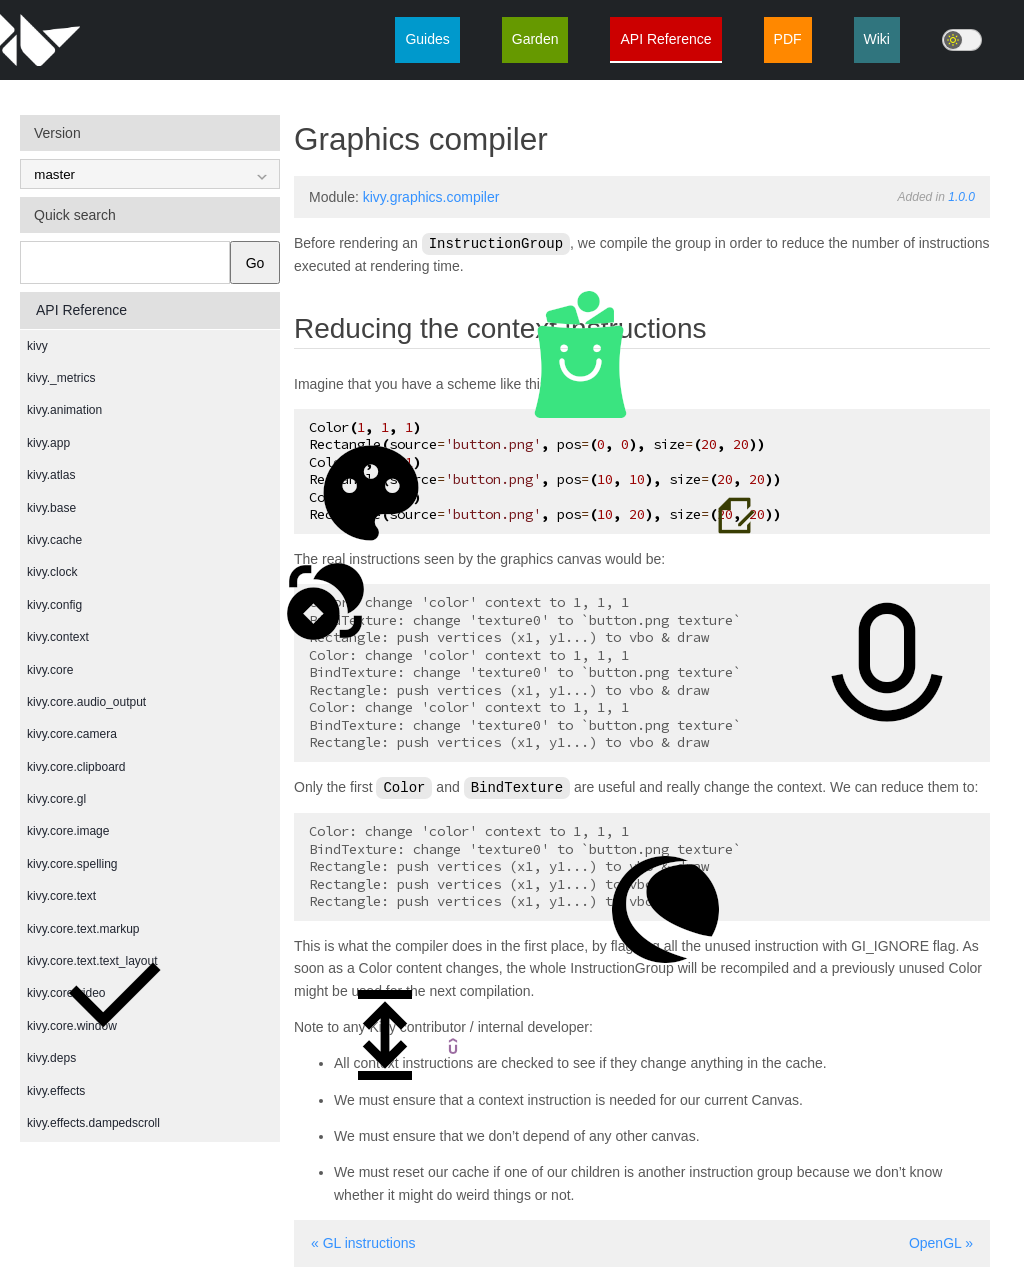 The image size is (1024, 1285). What do you see at coordinates (114, 995) in the screenshot?
I see `confirm or submit an action` at bounding box center [114, 995].